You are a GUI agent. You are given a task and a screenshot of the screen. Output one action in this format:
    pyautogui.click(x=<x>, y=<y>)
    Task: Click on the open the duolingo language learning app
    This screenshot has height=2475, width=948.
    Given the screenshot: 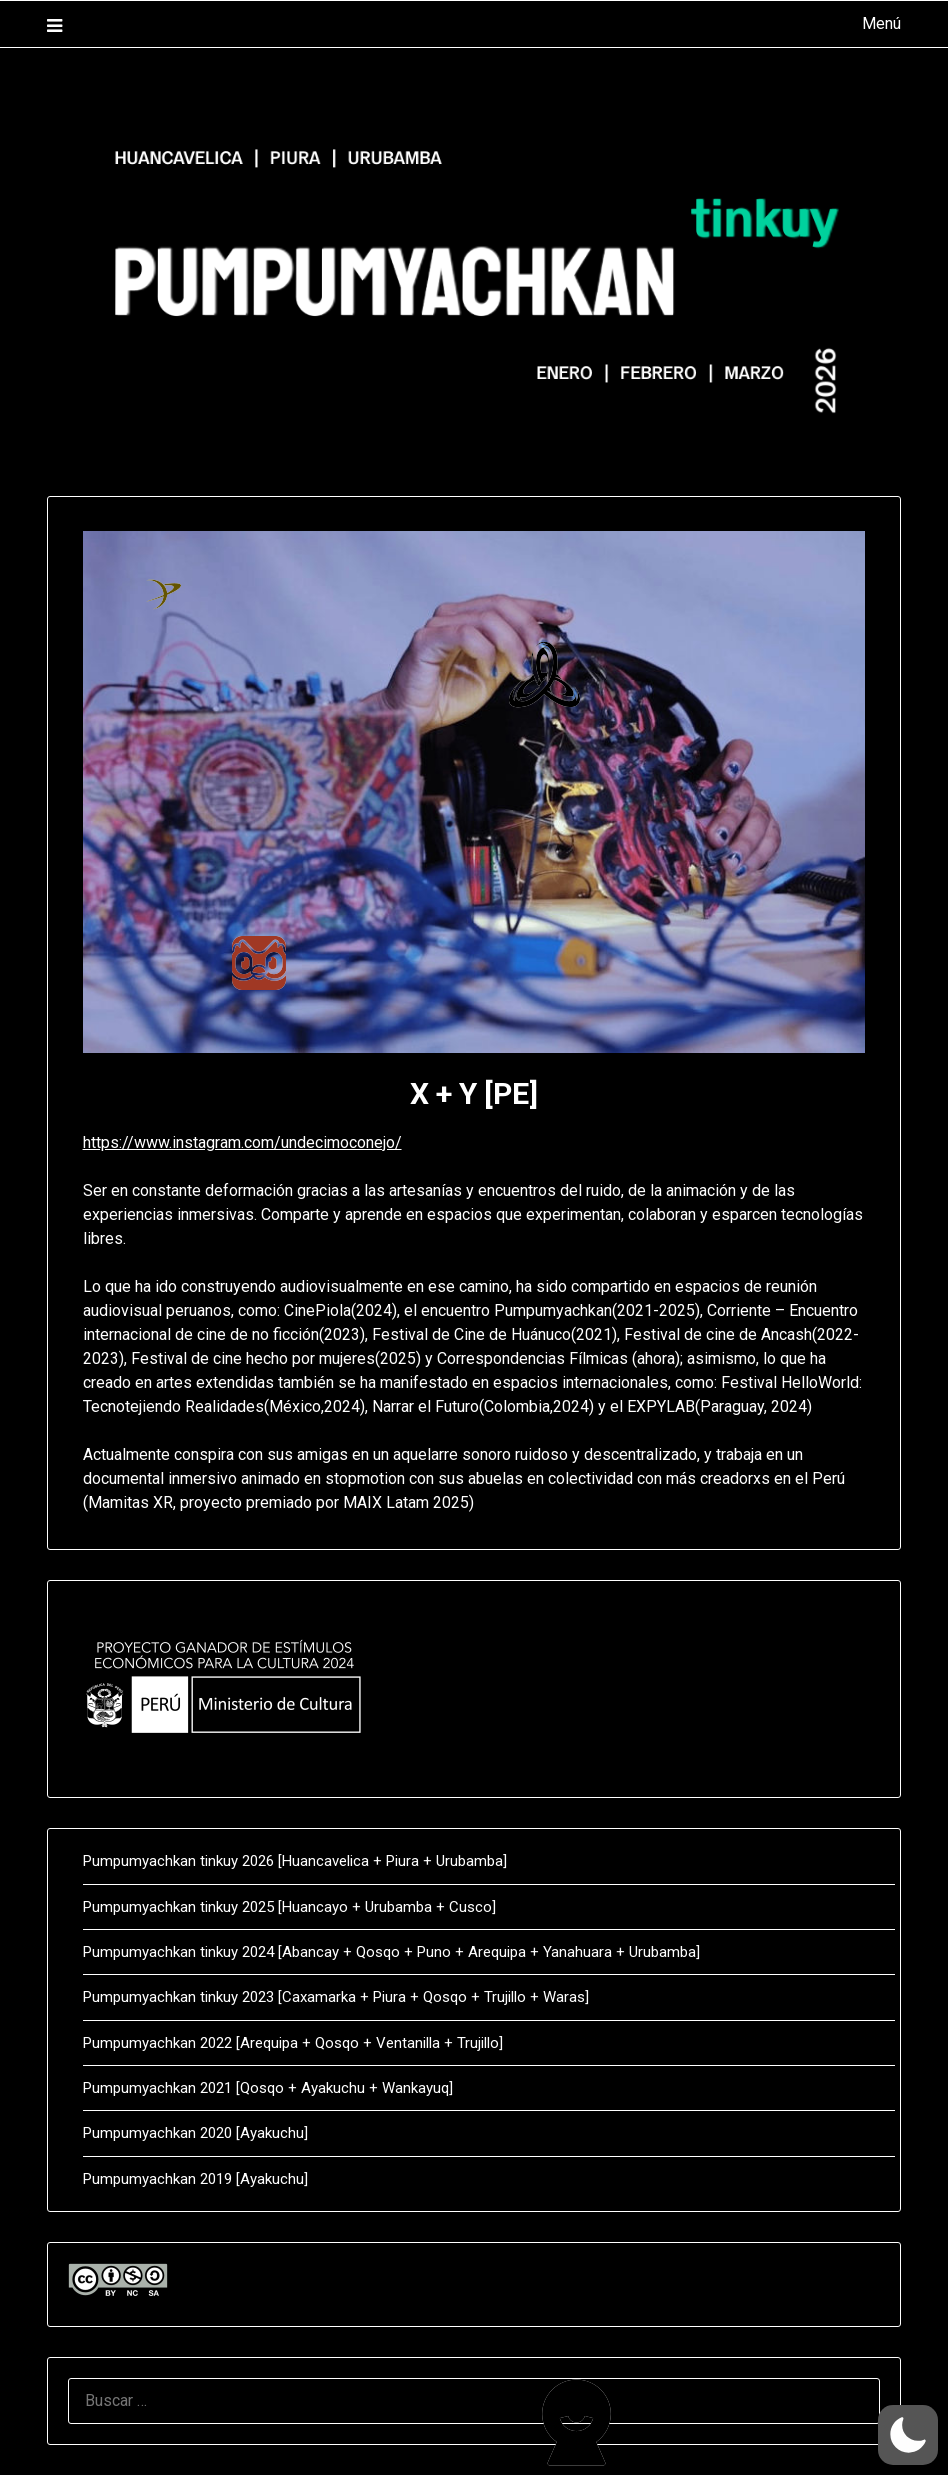 What is the action you would take?
    pyautogui.click(x=259, y=963)
    